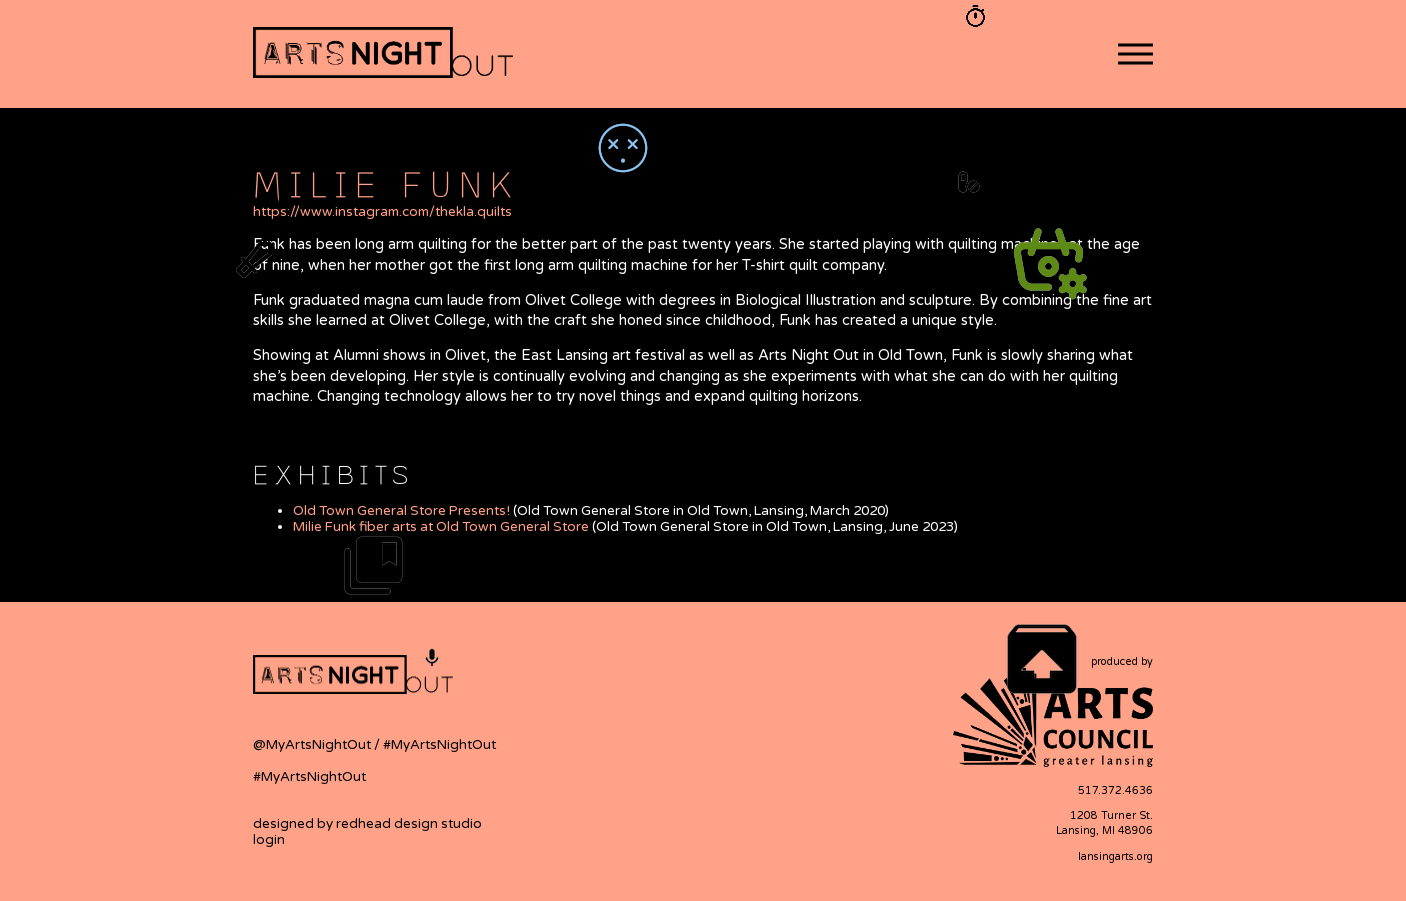  I want to click on restore item from archive, so click(1042, 659).